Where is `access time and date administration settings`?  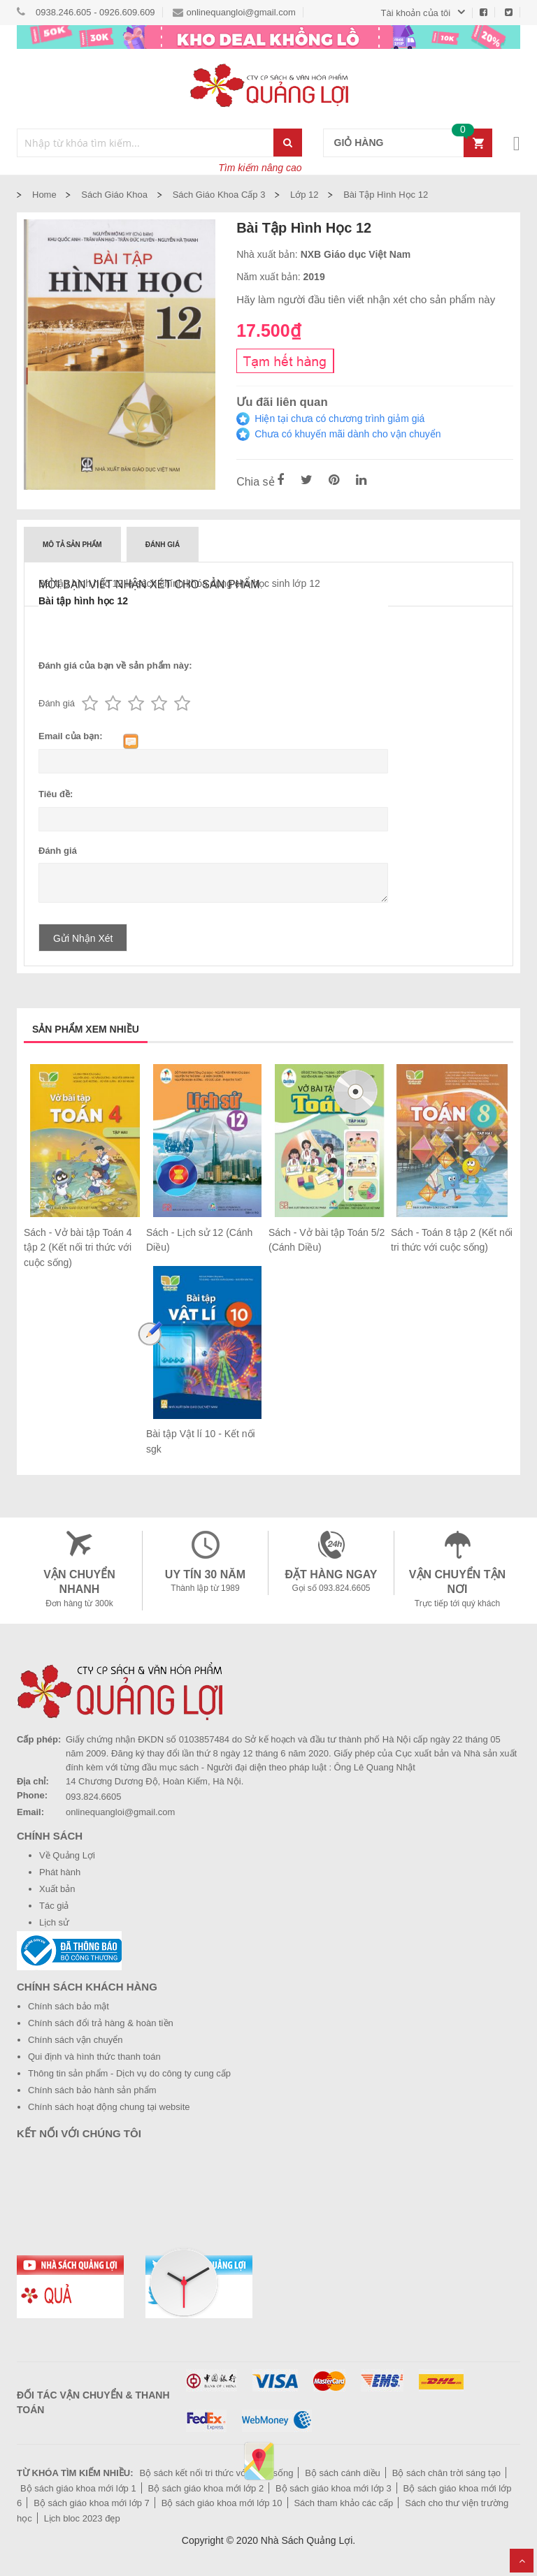 access time and date administration settings is located at coordinates (184, 2283).